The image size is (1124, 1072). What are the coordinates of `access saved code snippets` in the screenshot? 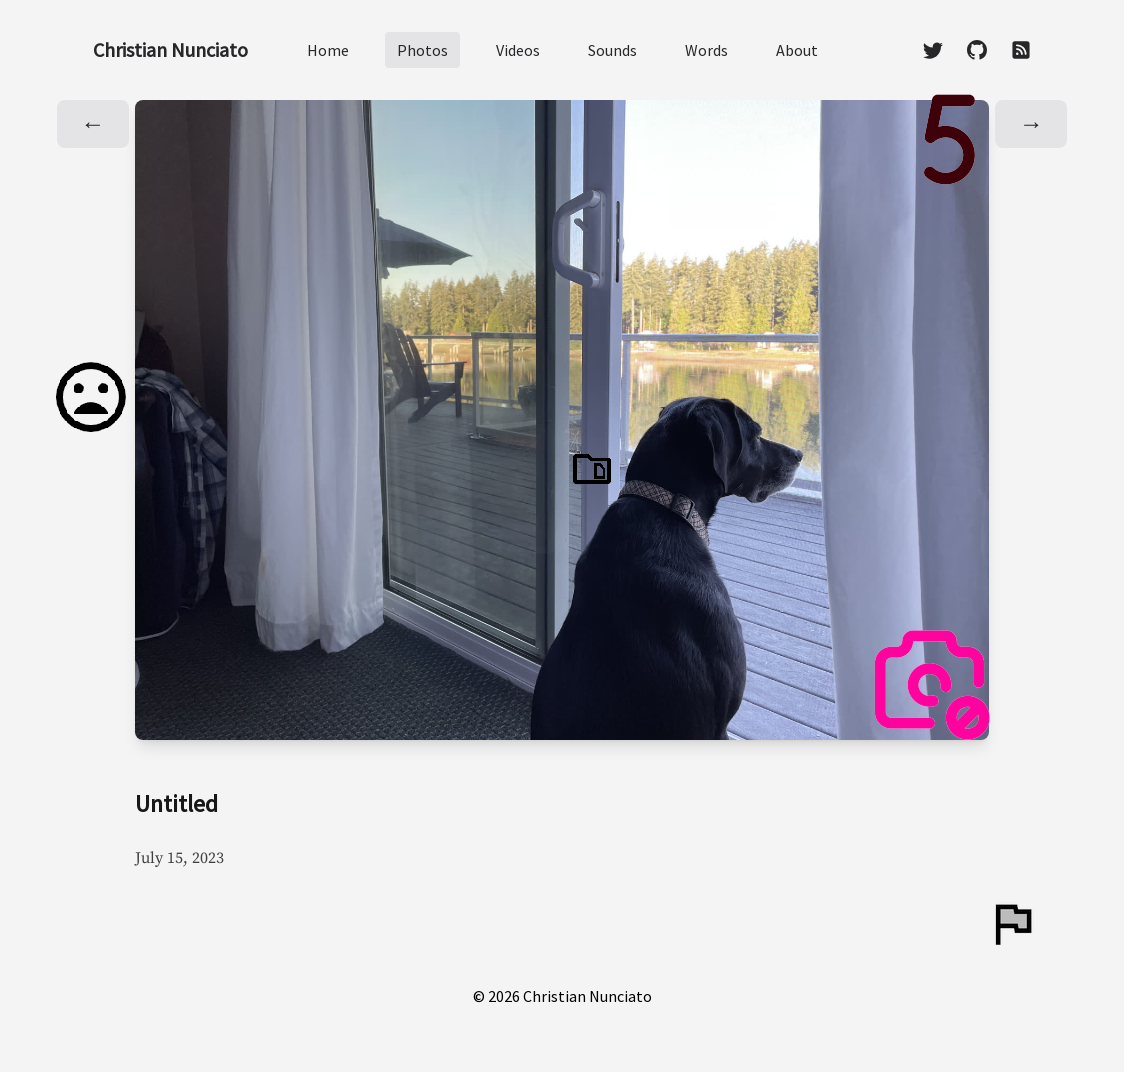 It's located at (592, 469).